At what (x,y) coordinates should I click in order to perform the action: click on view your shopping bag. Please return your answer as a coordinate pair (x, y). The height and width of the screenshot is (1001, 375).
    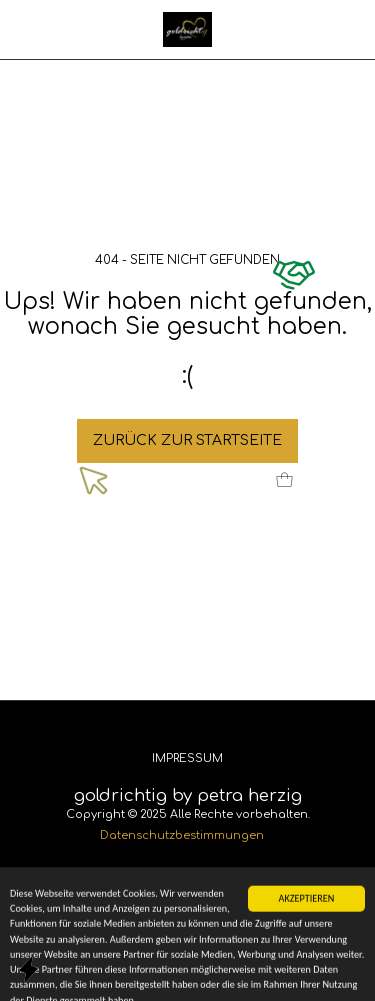
    Looking at the image, I should click on (284, 480).